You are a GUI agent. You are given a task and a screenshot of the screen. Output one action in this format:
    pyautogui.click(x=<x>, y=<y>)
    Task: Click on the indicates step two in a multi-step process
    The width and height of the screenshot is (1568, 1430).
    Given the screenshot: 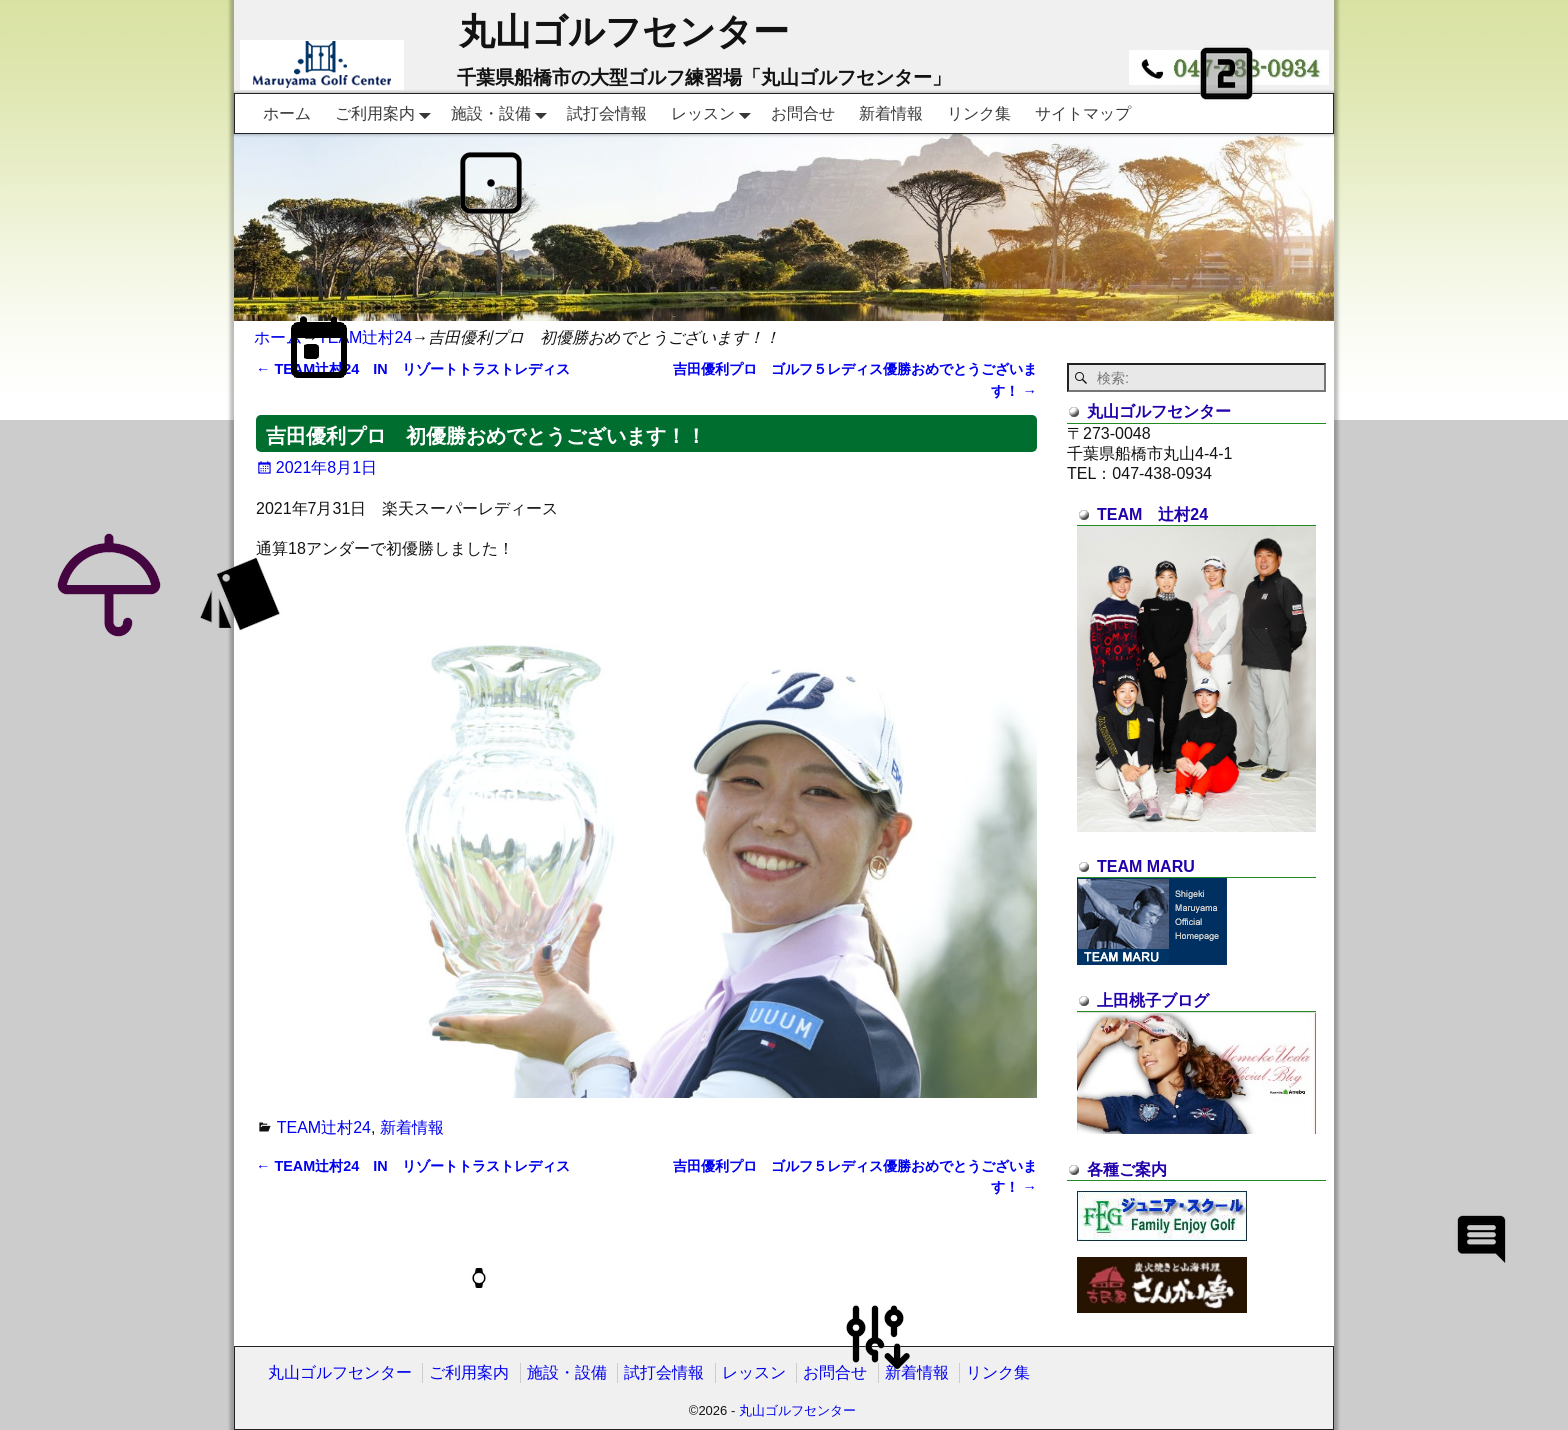 What is the action you would take?
    pyautogui.click(x=1226, y=73)
    